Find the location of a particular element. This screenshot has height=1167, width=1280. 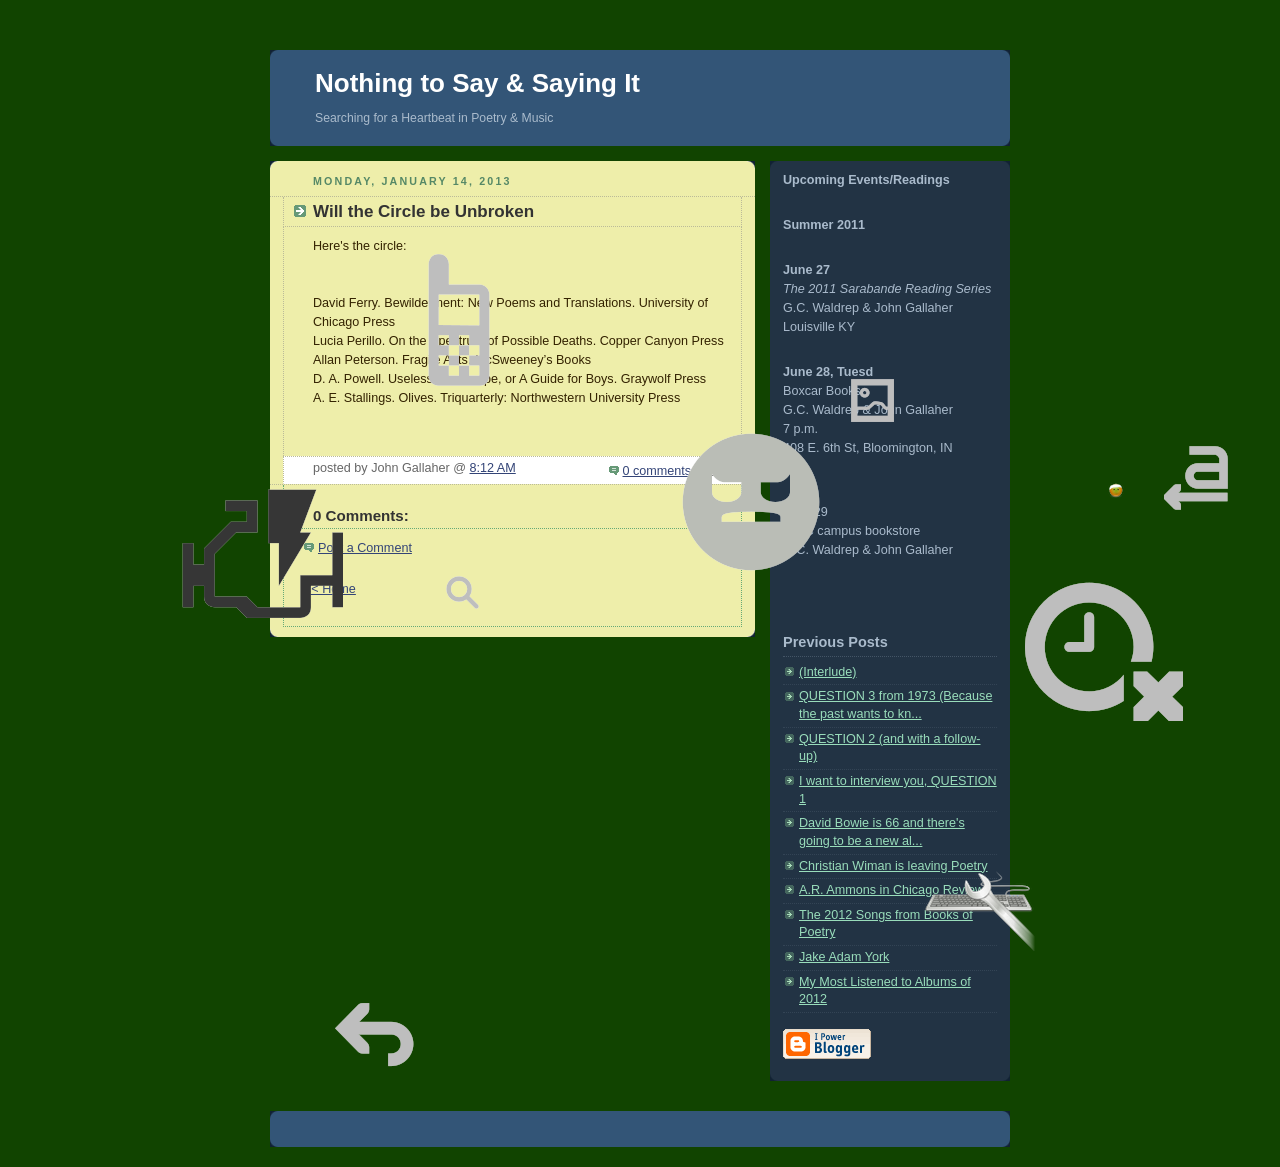

indicates a missed appointment or event is located at coordinates (1104, 642).